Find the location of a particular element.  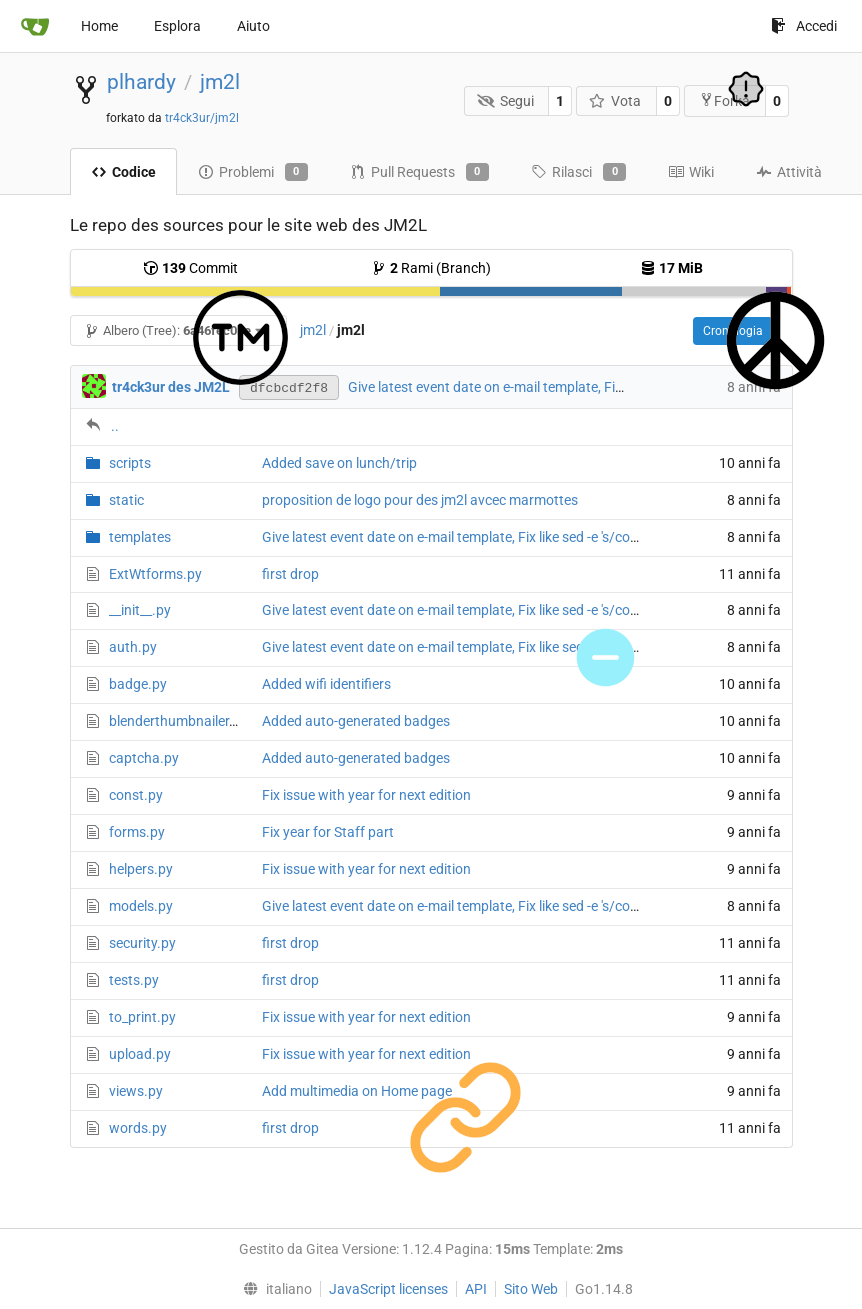

indicates a warning or important notice is located at coordinates (746, 89).